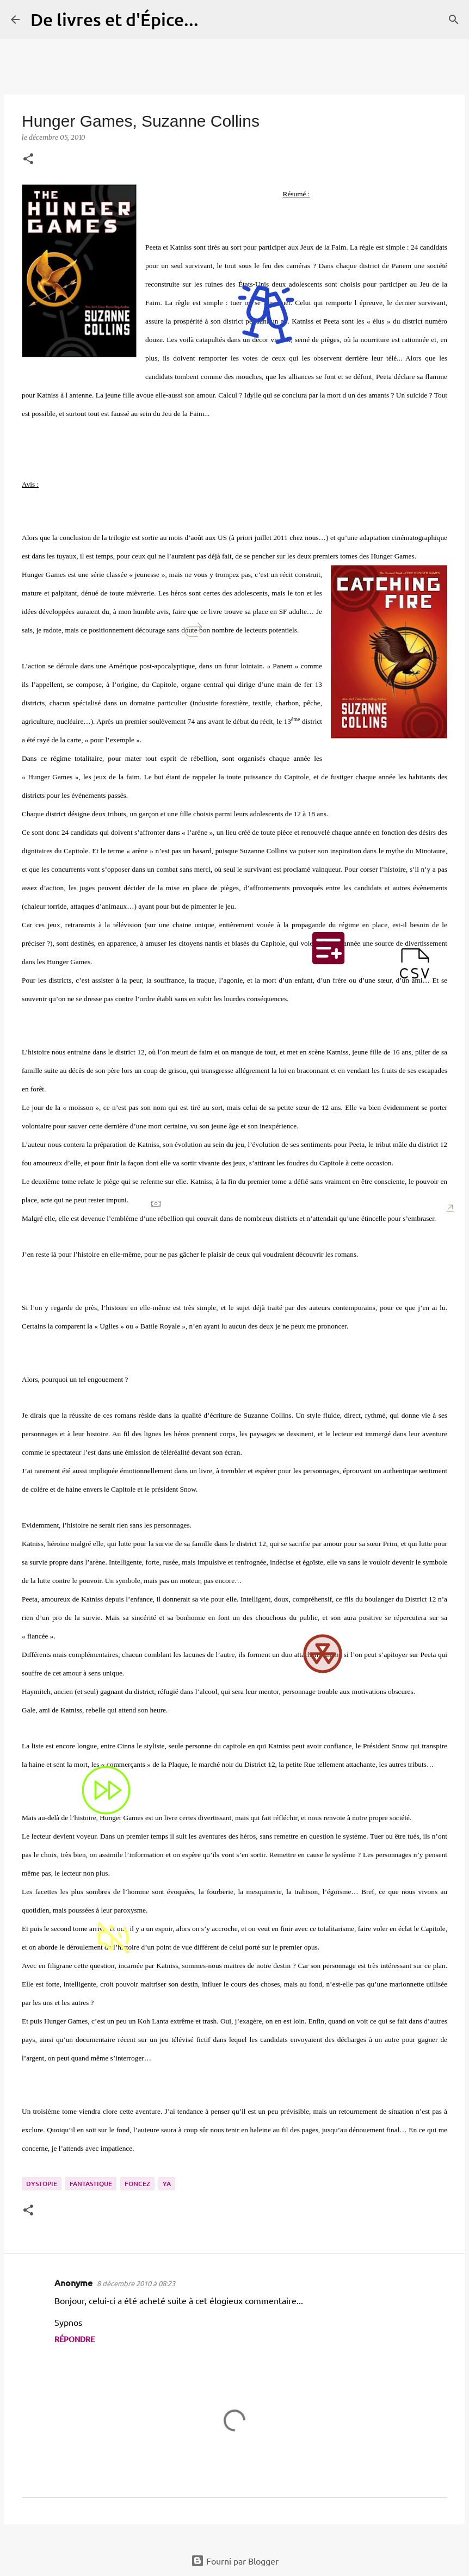 The width and height of the screenshot is (469, 2576). Describe the element at coordinates (415, 965) in the screenshot. I see `open or view a CSV file` at that location.